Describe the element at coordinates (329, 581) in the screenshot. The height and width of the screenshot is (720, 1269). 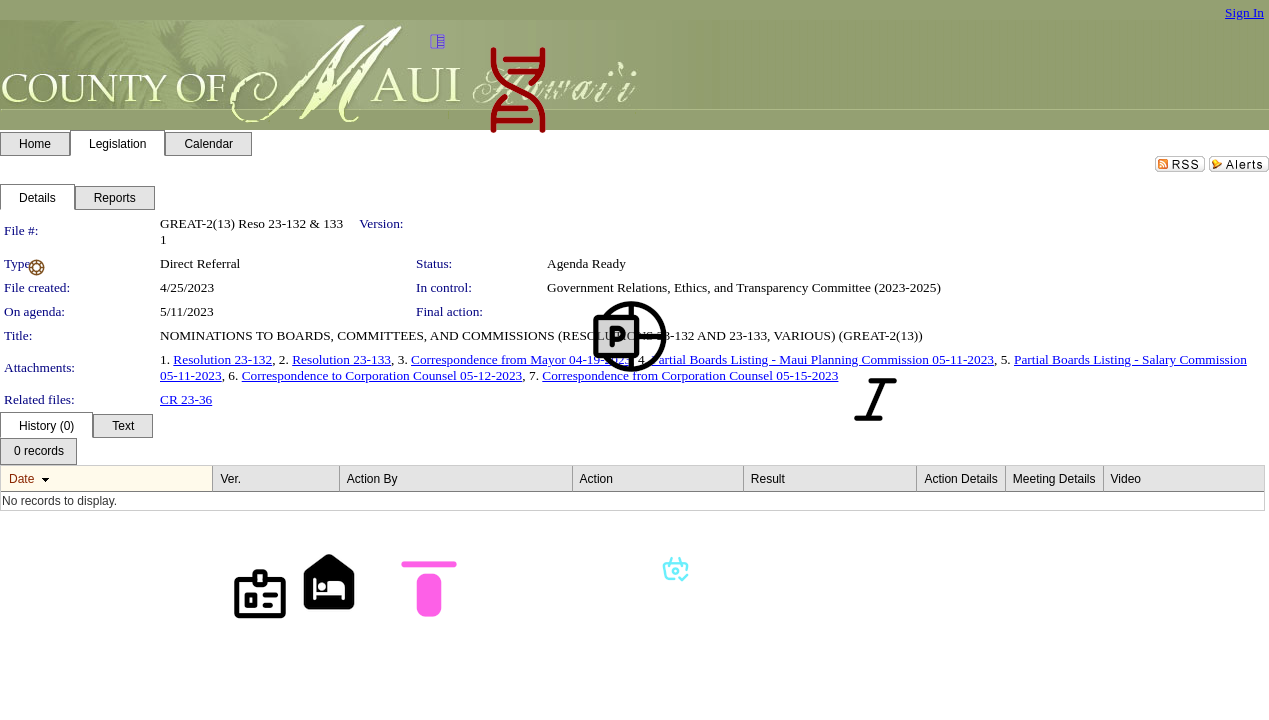
I see `find nearby overnight accommodations` at that location.